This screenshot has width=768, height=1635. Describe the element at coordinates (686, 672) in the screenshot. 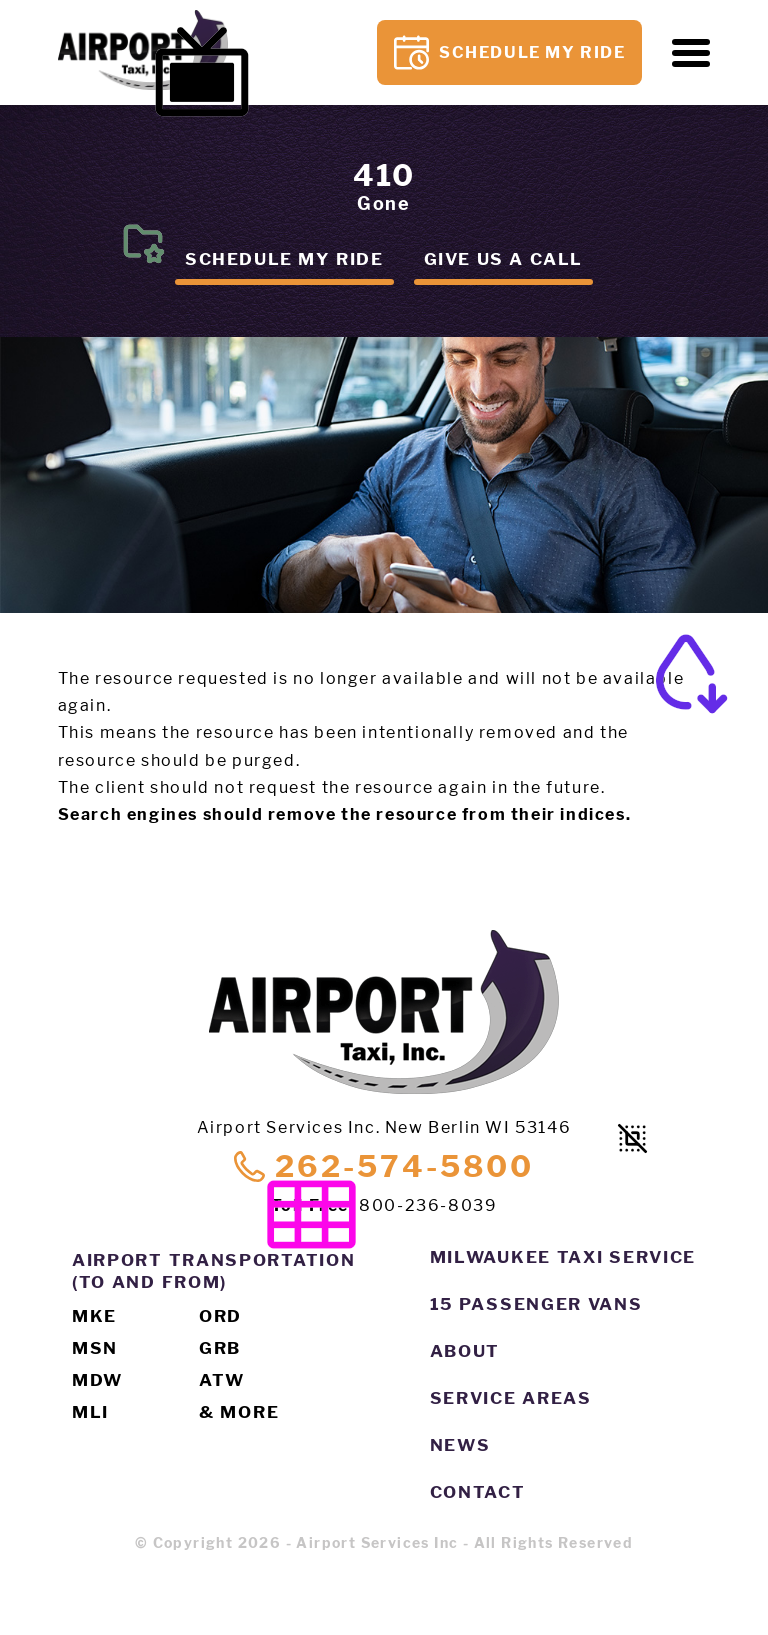

I see `decrease water or liquid level` at that location.